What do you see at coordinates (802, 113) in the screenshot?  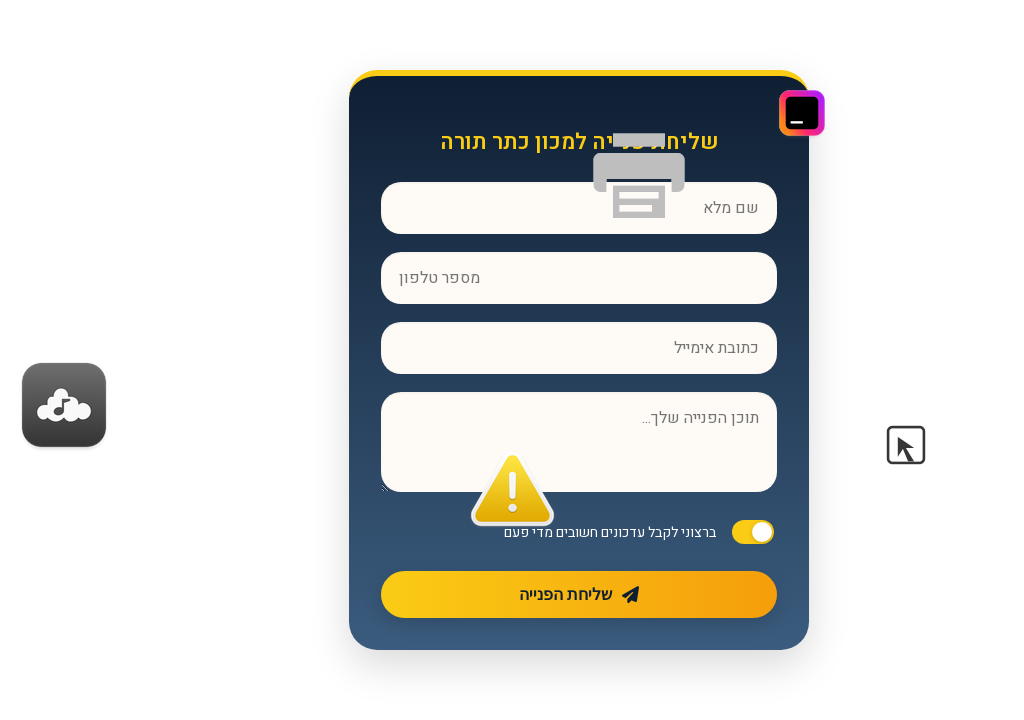 I see `open jetbrains toolbox to manage ides` at bounding box center [802, 113].